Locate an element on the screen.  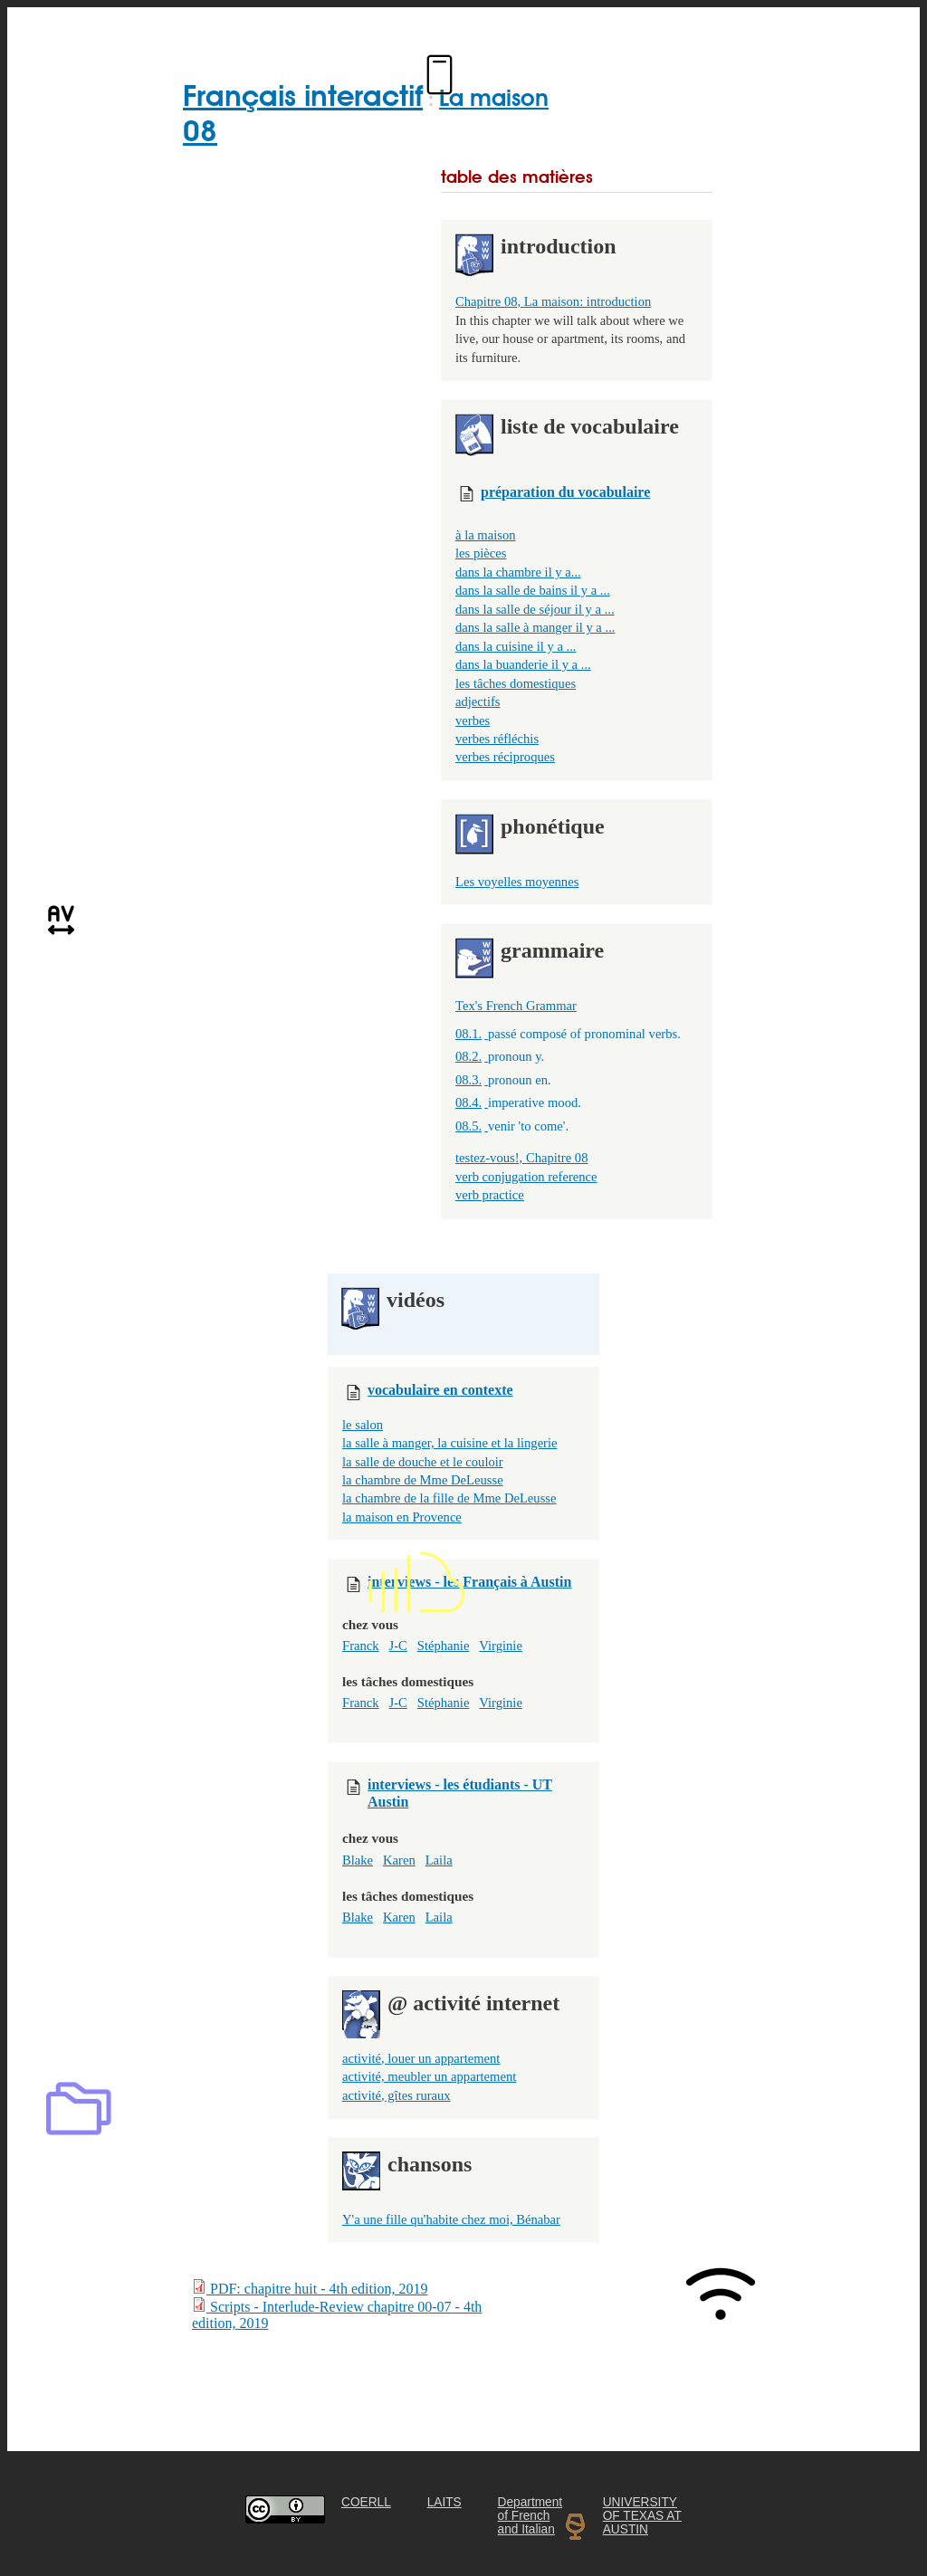
open soundcloud app is located at coordinates (415, 1585).